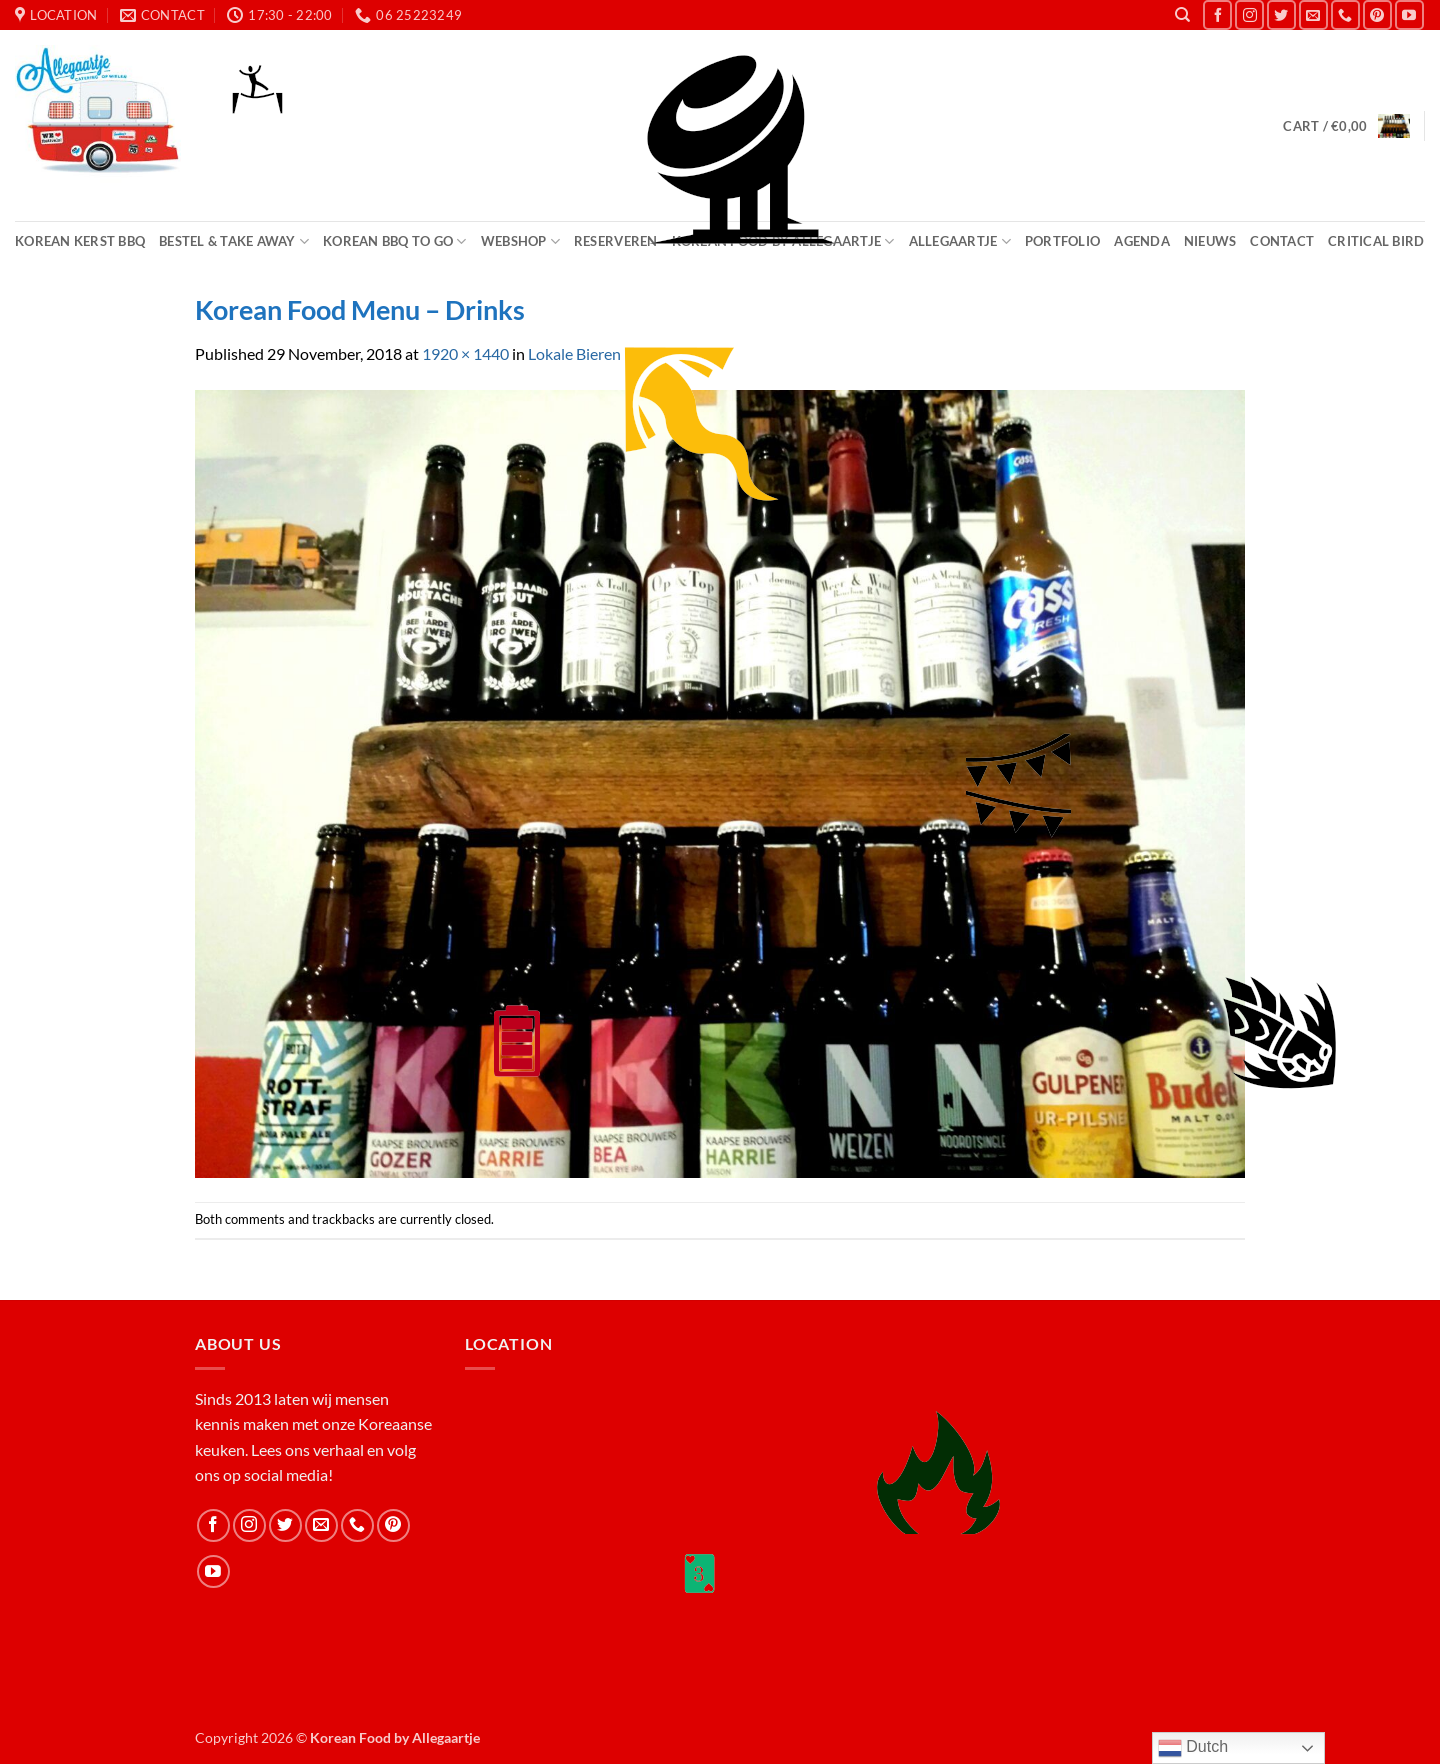 Image resolution: width=1440 pixels, height=1764 pixels. Describe the element at coordinates (1279, 1032) in the screenshot. I see `activate armor-piercing attack ability` at that location.